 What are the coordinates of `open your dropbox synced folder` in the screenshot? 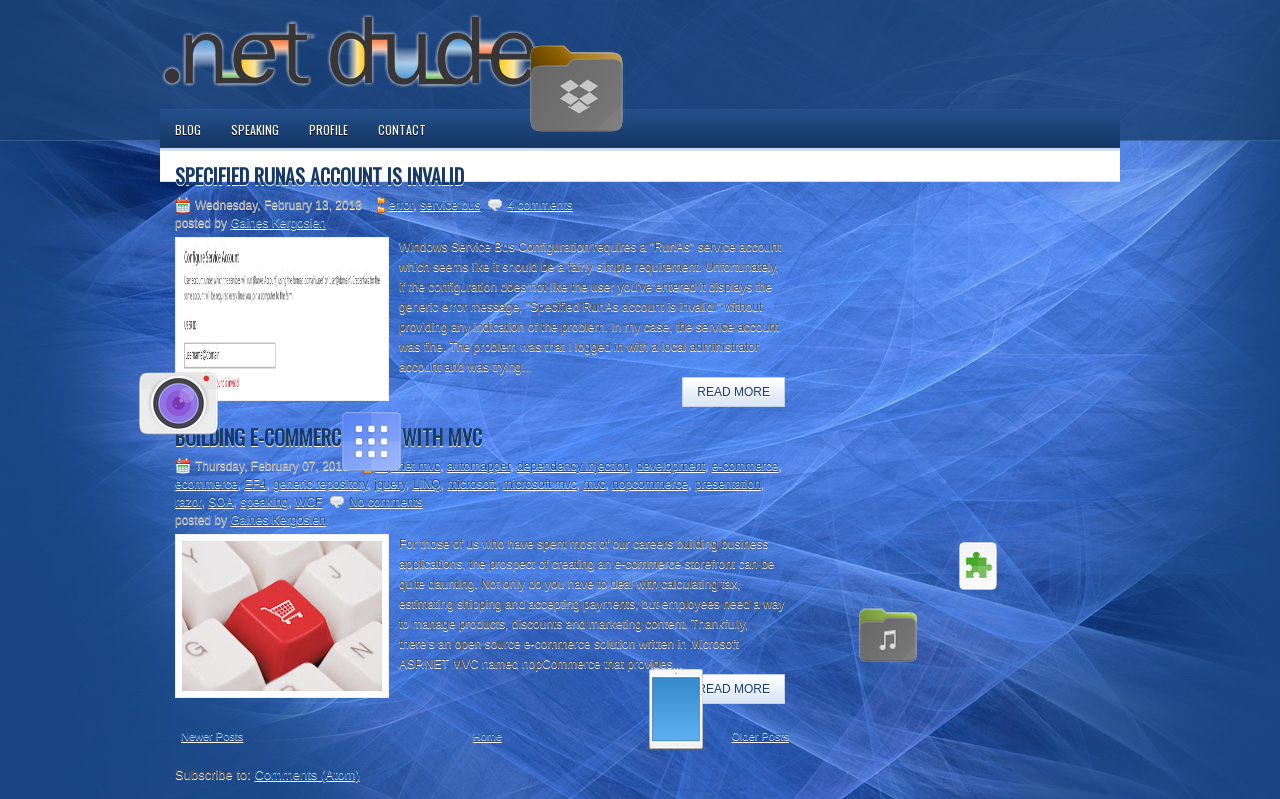 It's located at (576, 88).